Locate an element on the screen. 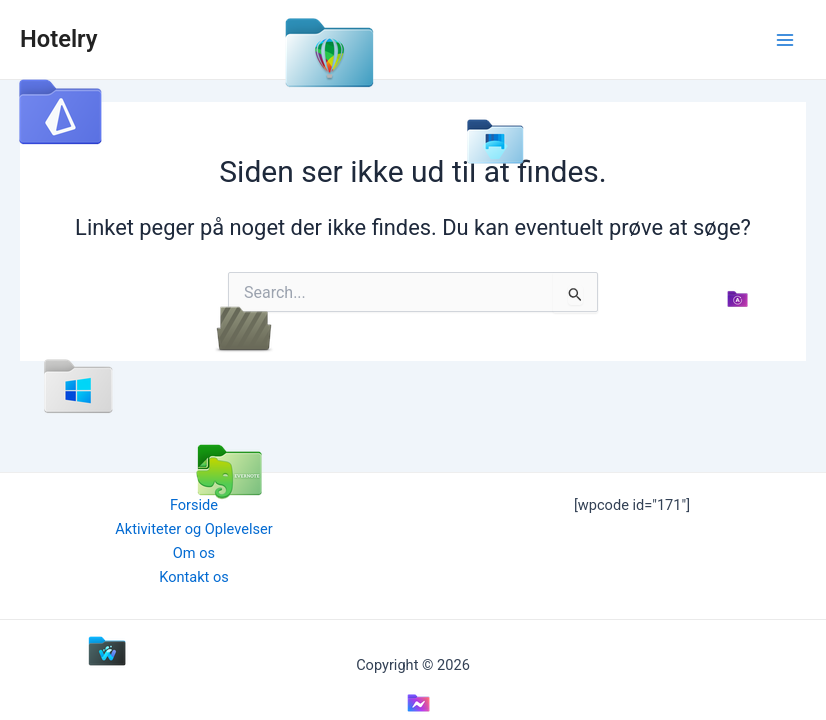 This screenshot has width=826, height=720. open apollo app files folder is located at coordinates (737, 299).